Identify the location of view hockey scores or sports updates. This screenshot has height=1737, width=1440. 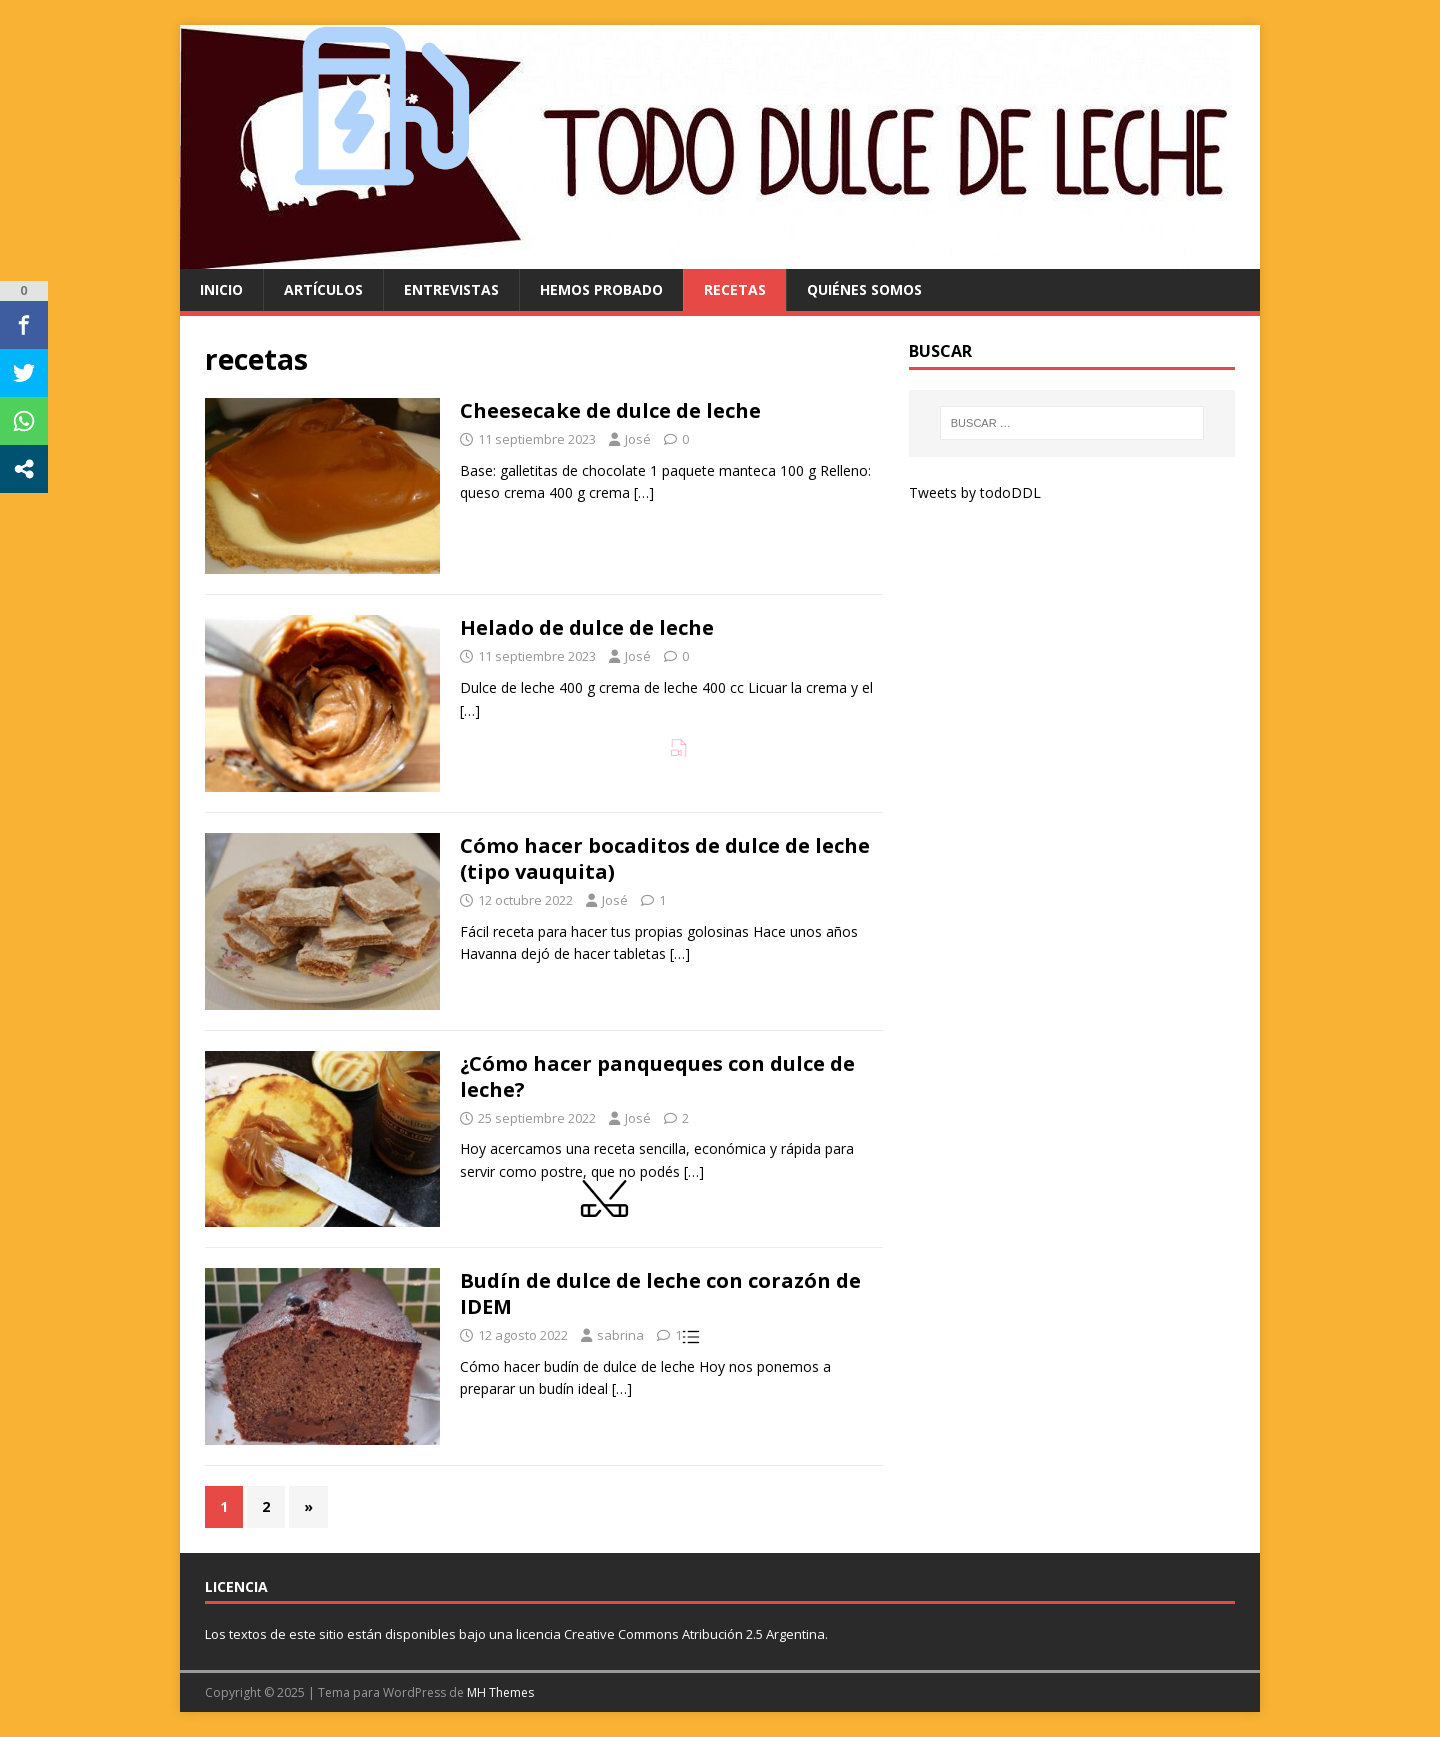
(604, 1198).